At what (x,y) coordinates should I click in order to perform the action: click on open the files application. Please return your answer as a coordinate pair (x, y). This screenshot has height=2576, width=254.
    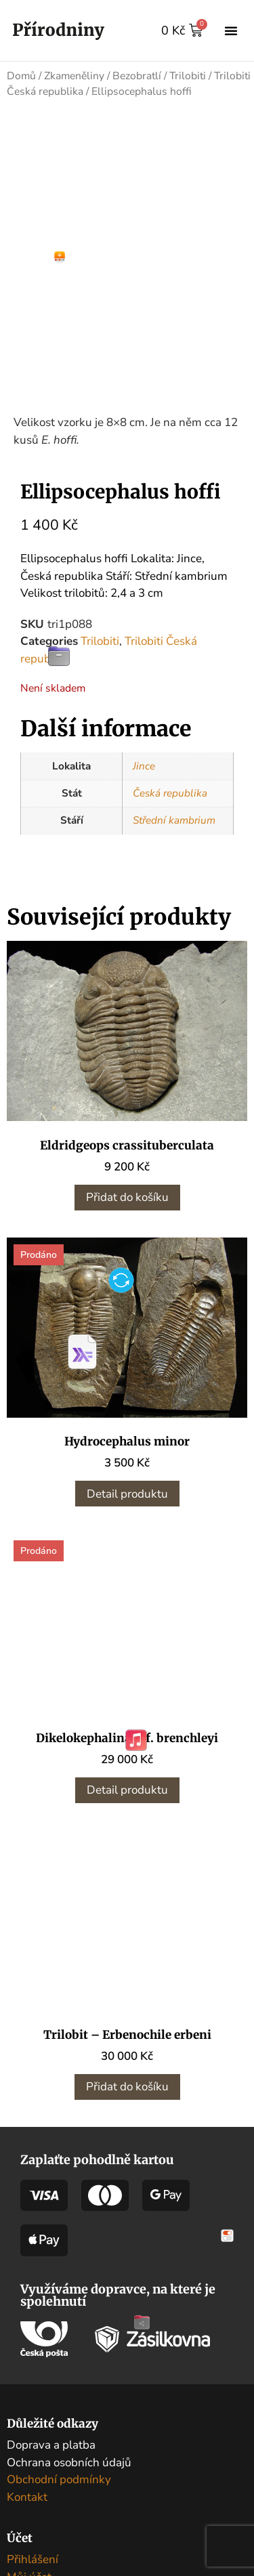
    Looking at the image, I should click on (59, 656).